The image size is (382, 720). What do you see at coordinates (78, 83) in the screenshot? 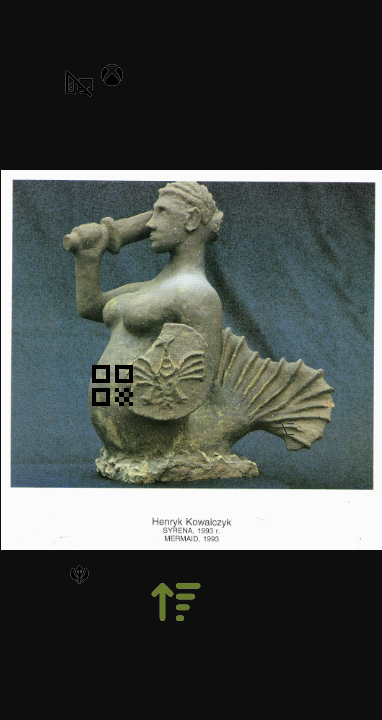
I see `indicates desktop computer is offline or disconnected` at bounding box center [78, 83].